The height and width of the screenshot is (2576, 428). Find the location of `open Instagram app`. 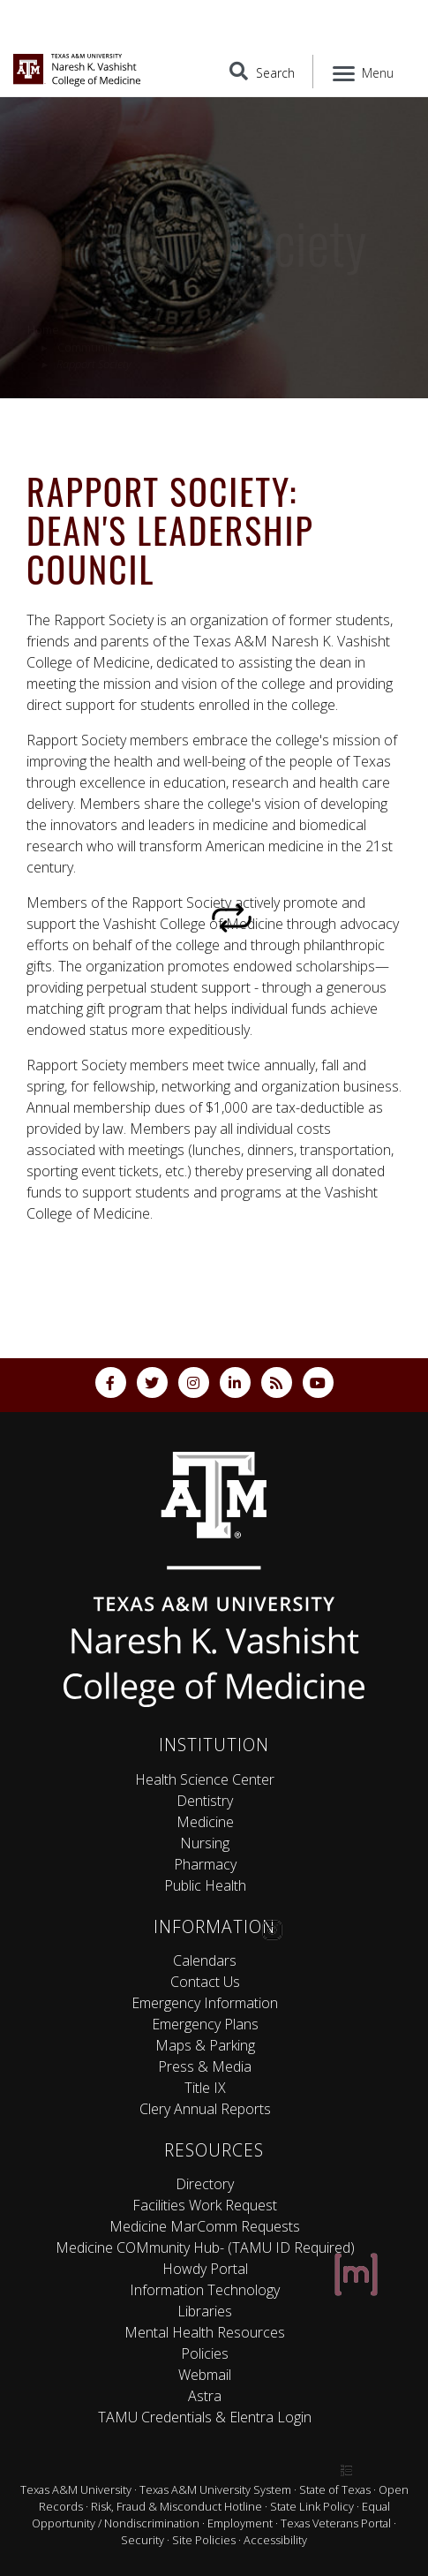

open Instagram app is located at coordinates (272, 1930).